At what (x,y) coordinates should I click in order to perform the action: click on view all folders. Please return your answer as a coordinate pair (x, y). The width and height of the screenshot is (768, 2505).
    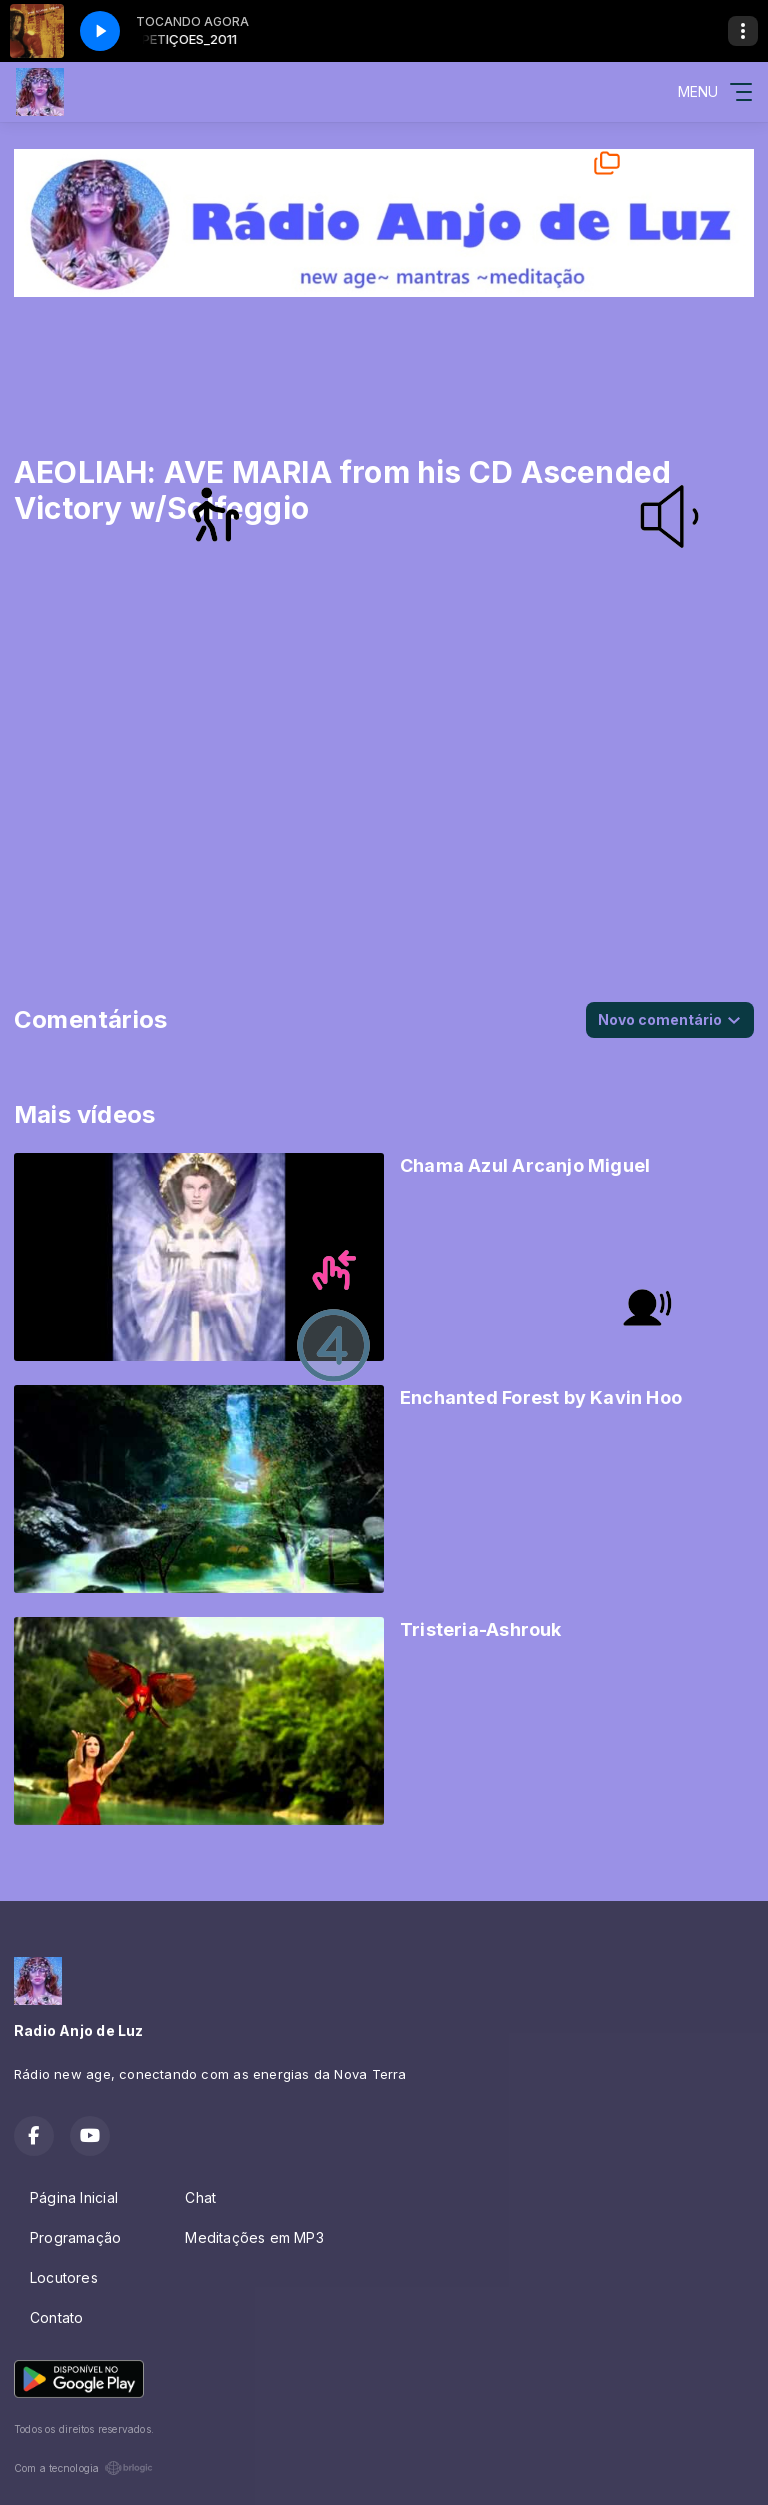
    Looking at the image, I should click on (607, 163).